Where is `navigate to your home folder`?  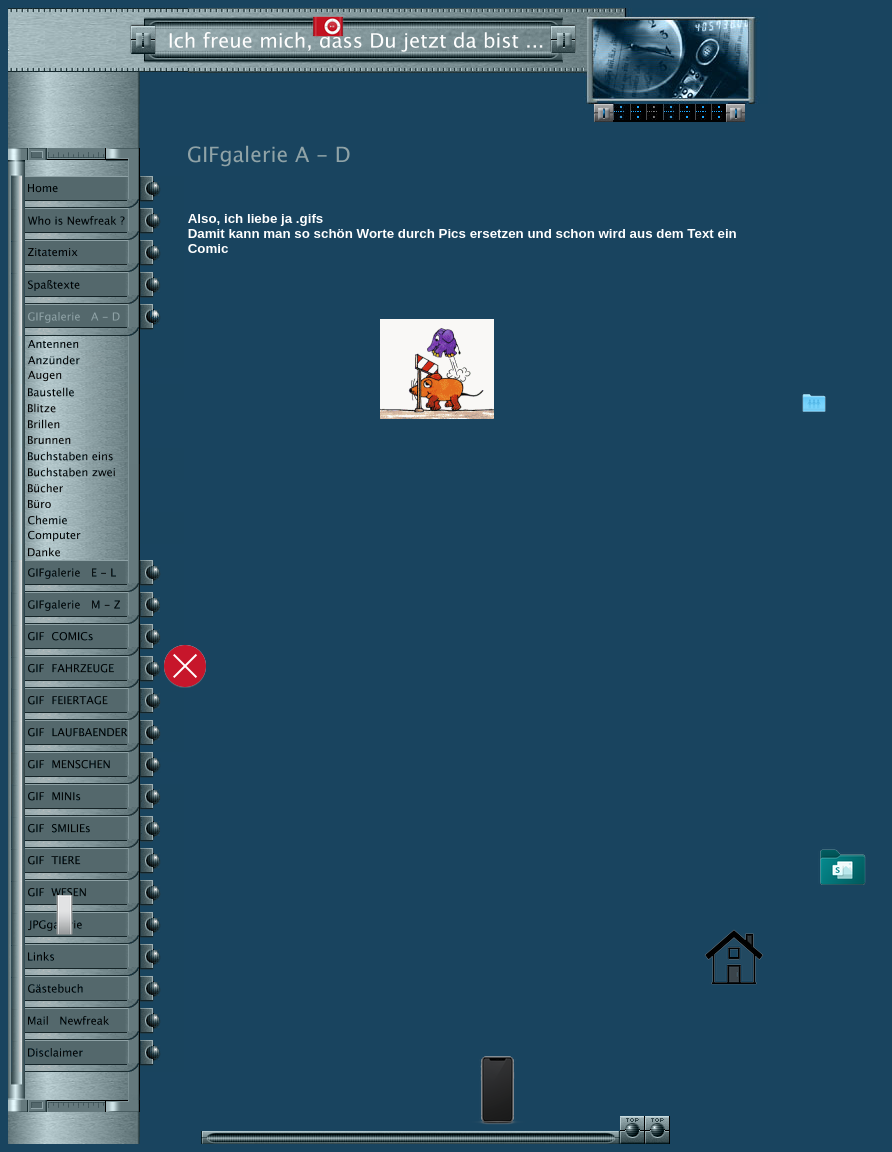
navigate to your home folder is located at coordinates (734, 957).